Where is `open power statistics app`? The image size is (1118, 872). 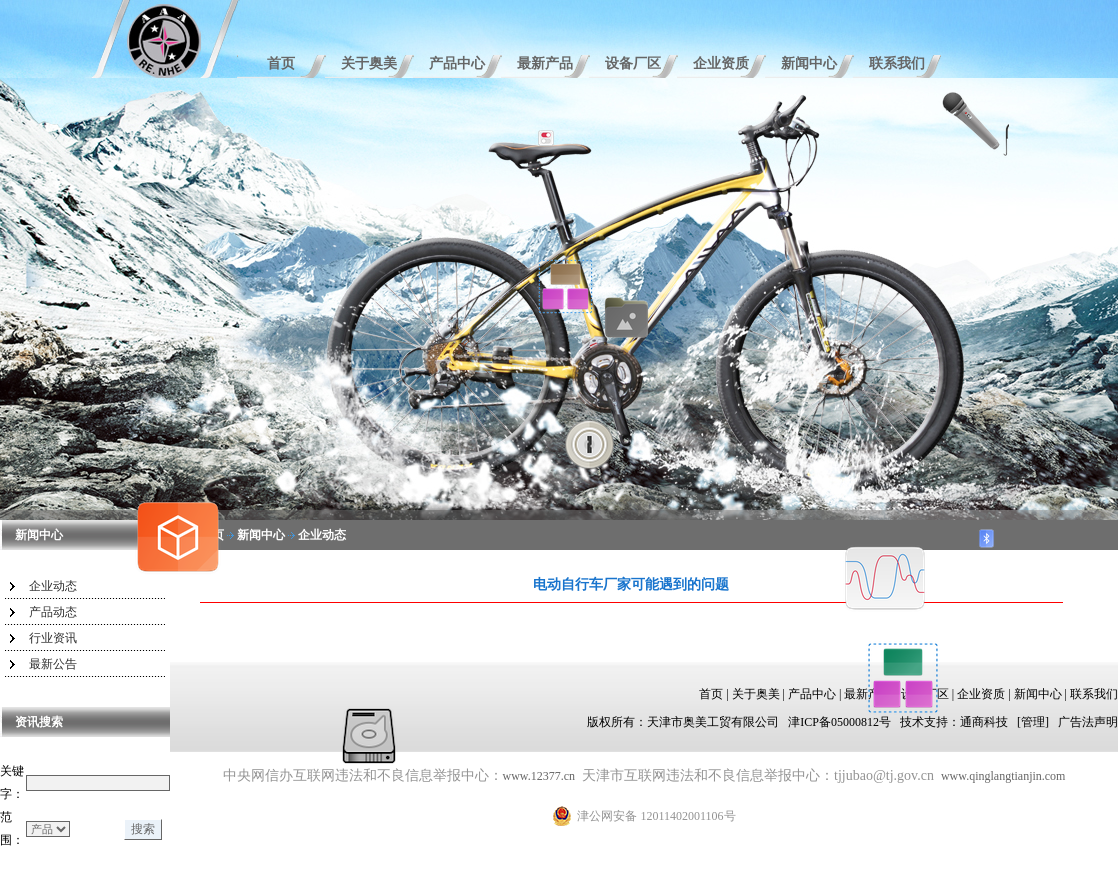 open power statistics app is located at coordinates (885, 578).